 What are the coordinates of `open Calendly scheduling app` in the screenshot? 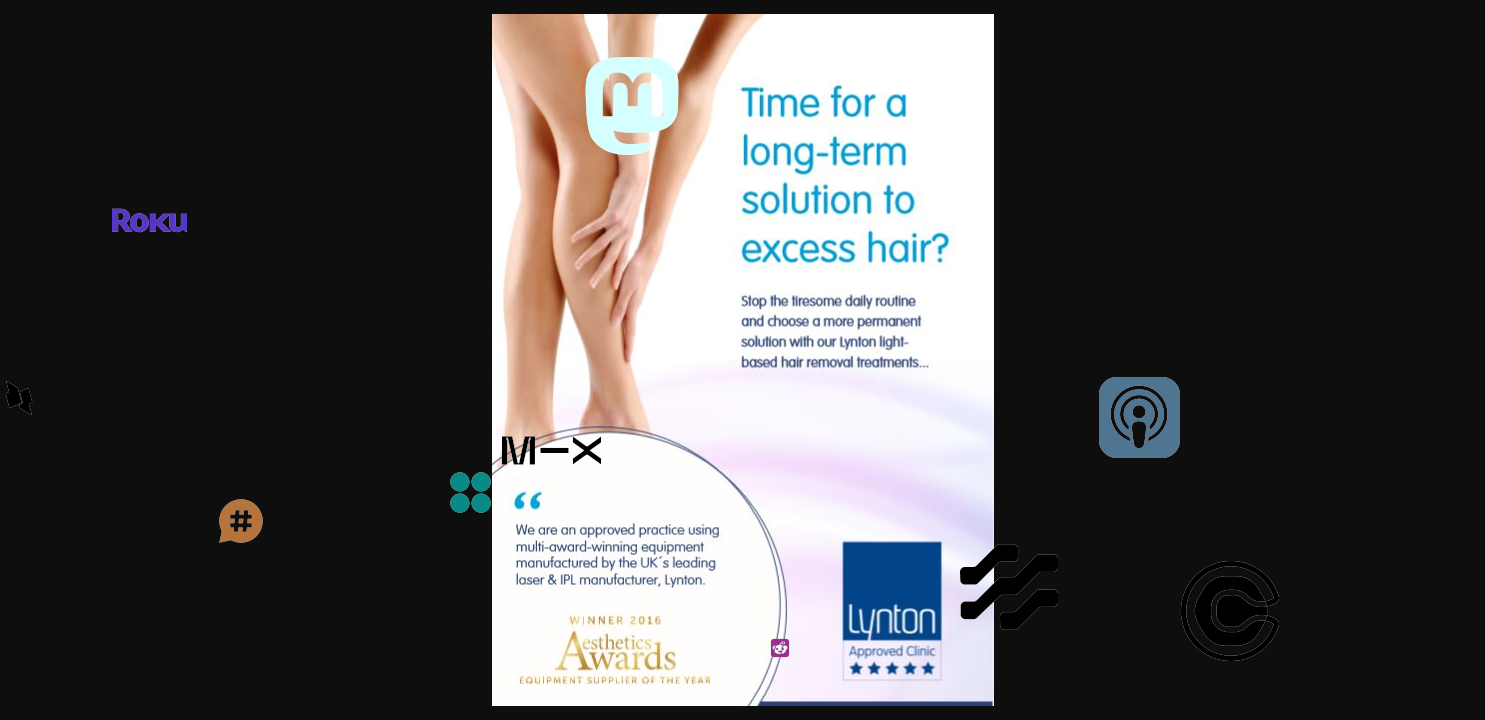 It's located at (1230, 611).